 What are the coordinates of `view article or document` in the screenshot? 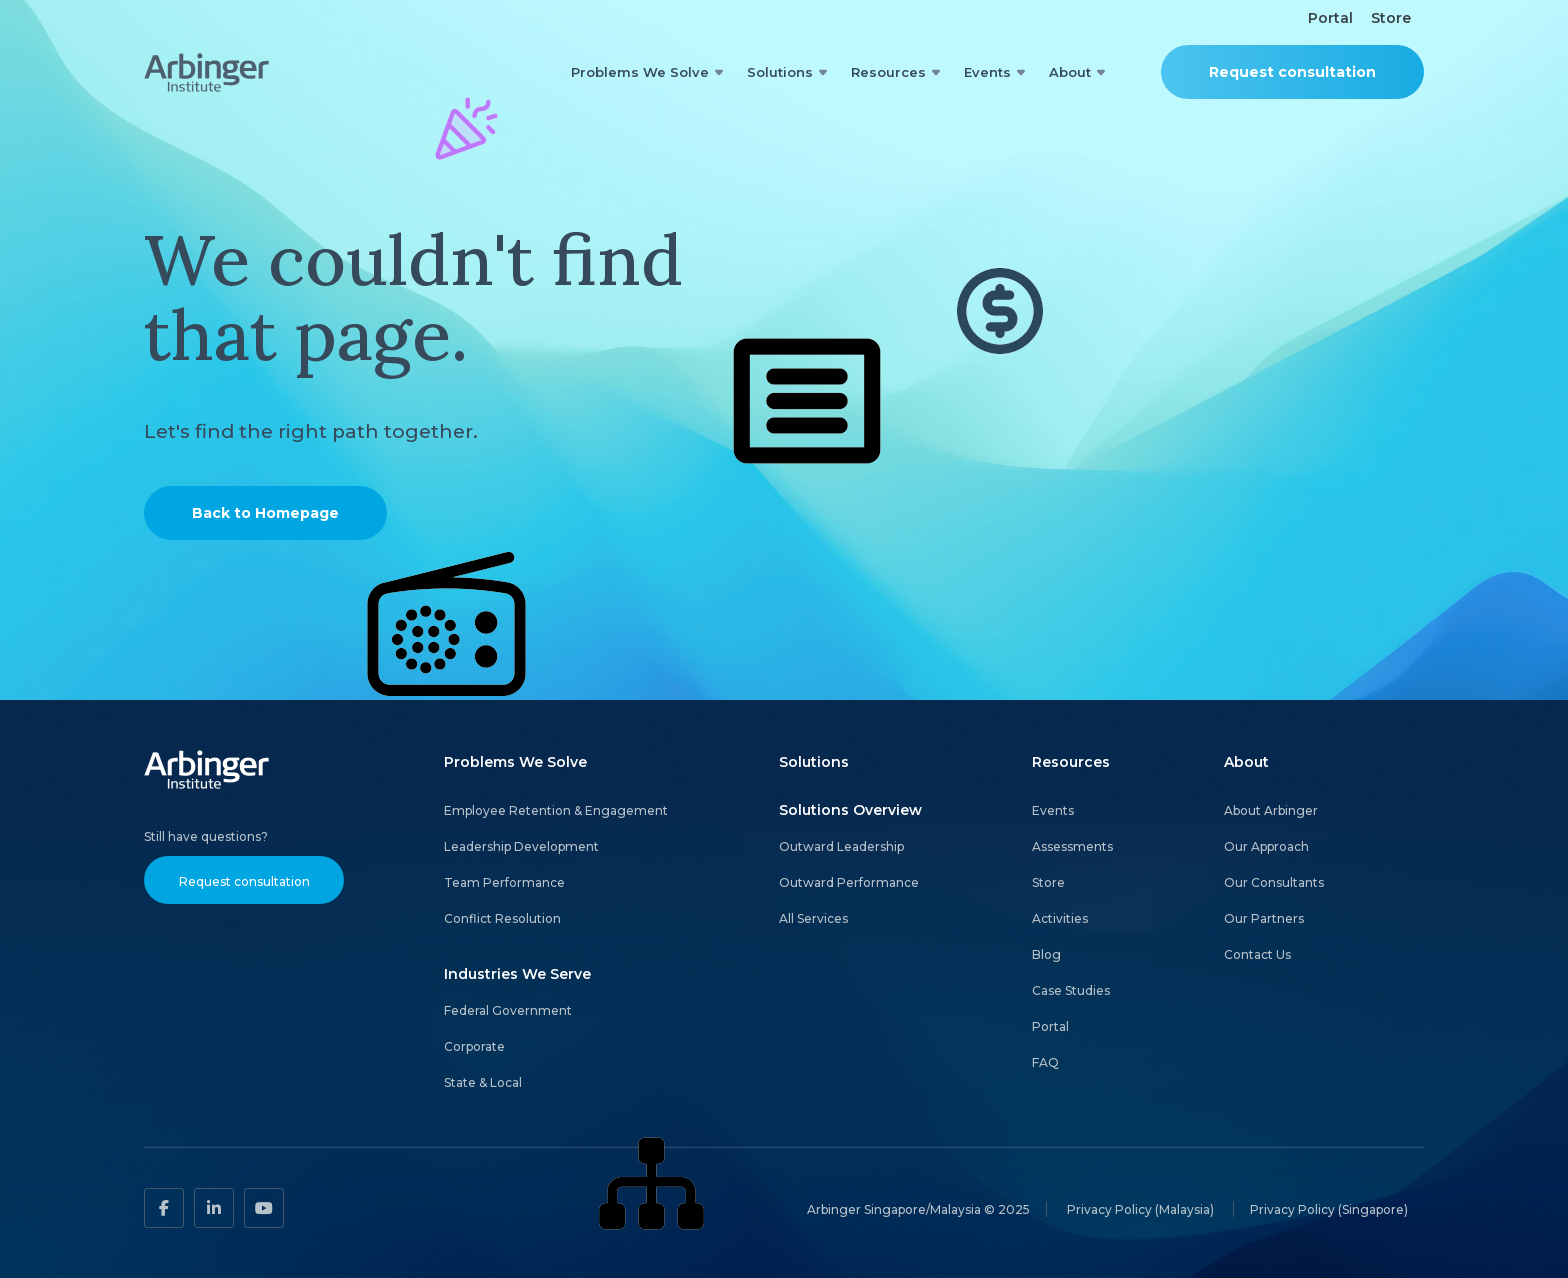 It's located at (807, 401).